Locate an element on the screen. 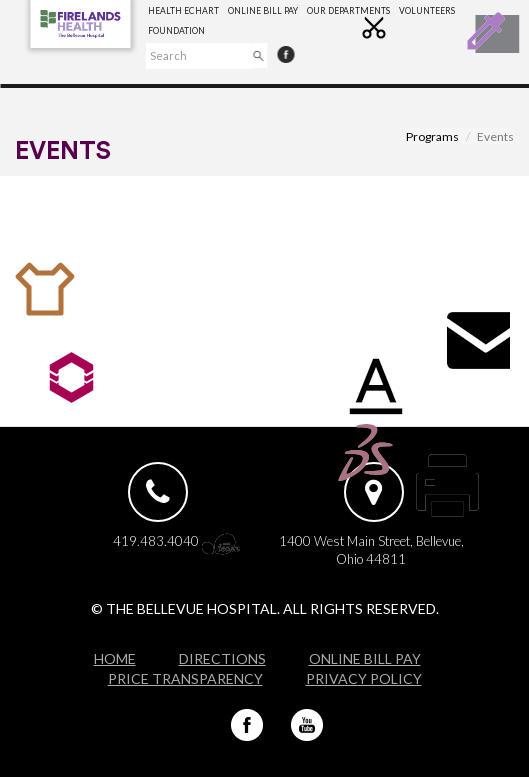 The width and height of the screenshot is (529, 777). change text color is located at coordinates (376, 385).